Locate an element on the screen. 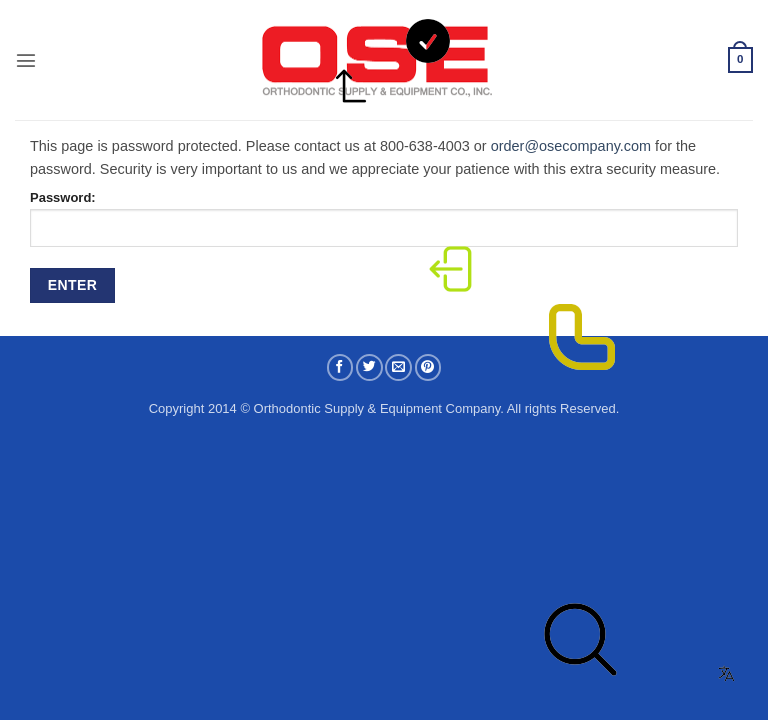  search for content is located at coordinates (580, 639).